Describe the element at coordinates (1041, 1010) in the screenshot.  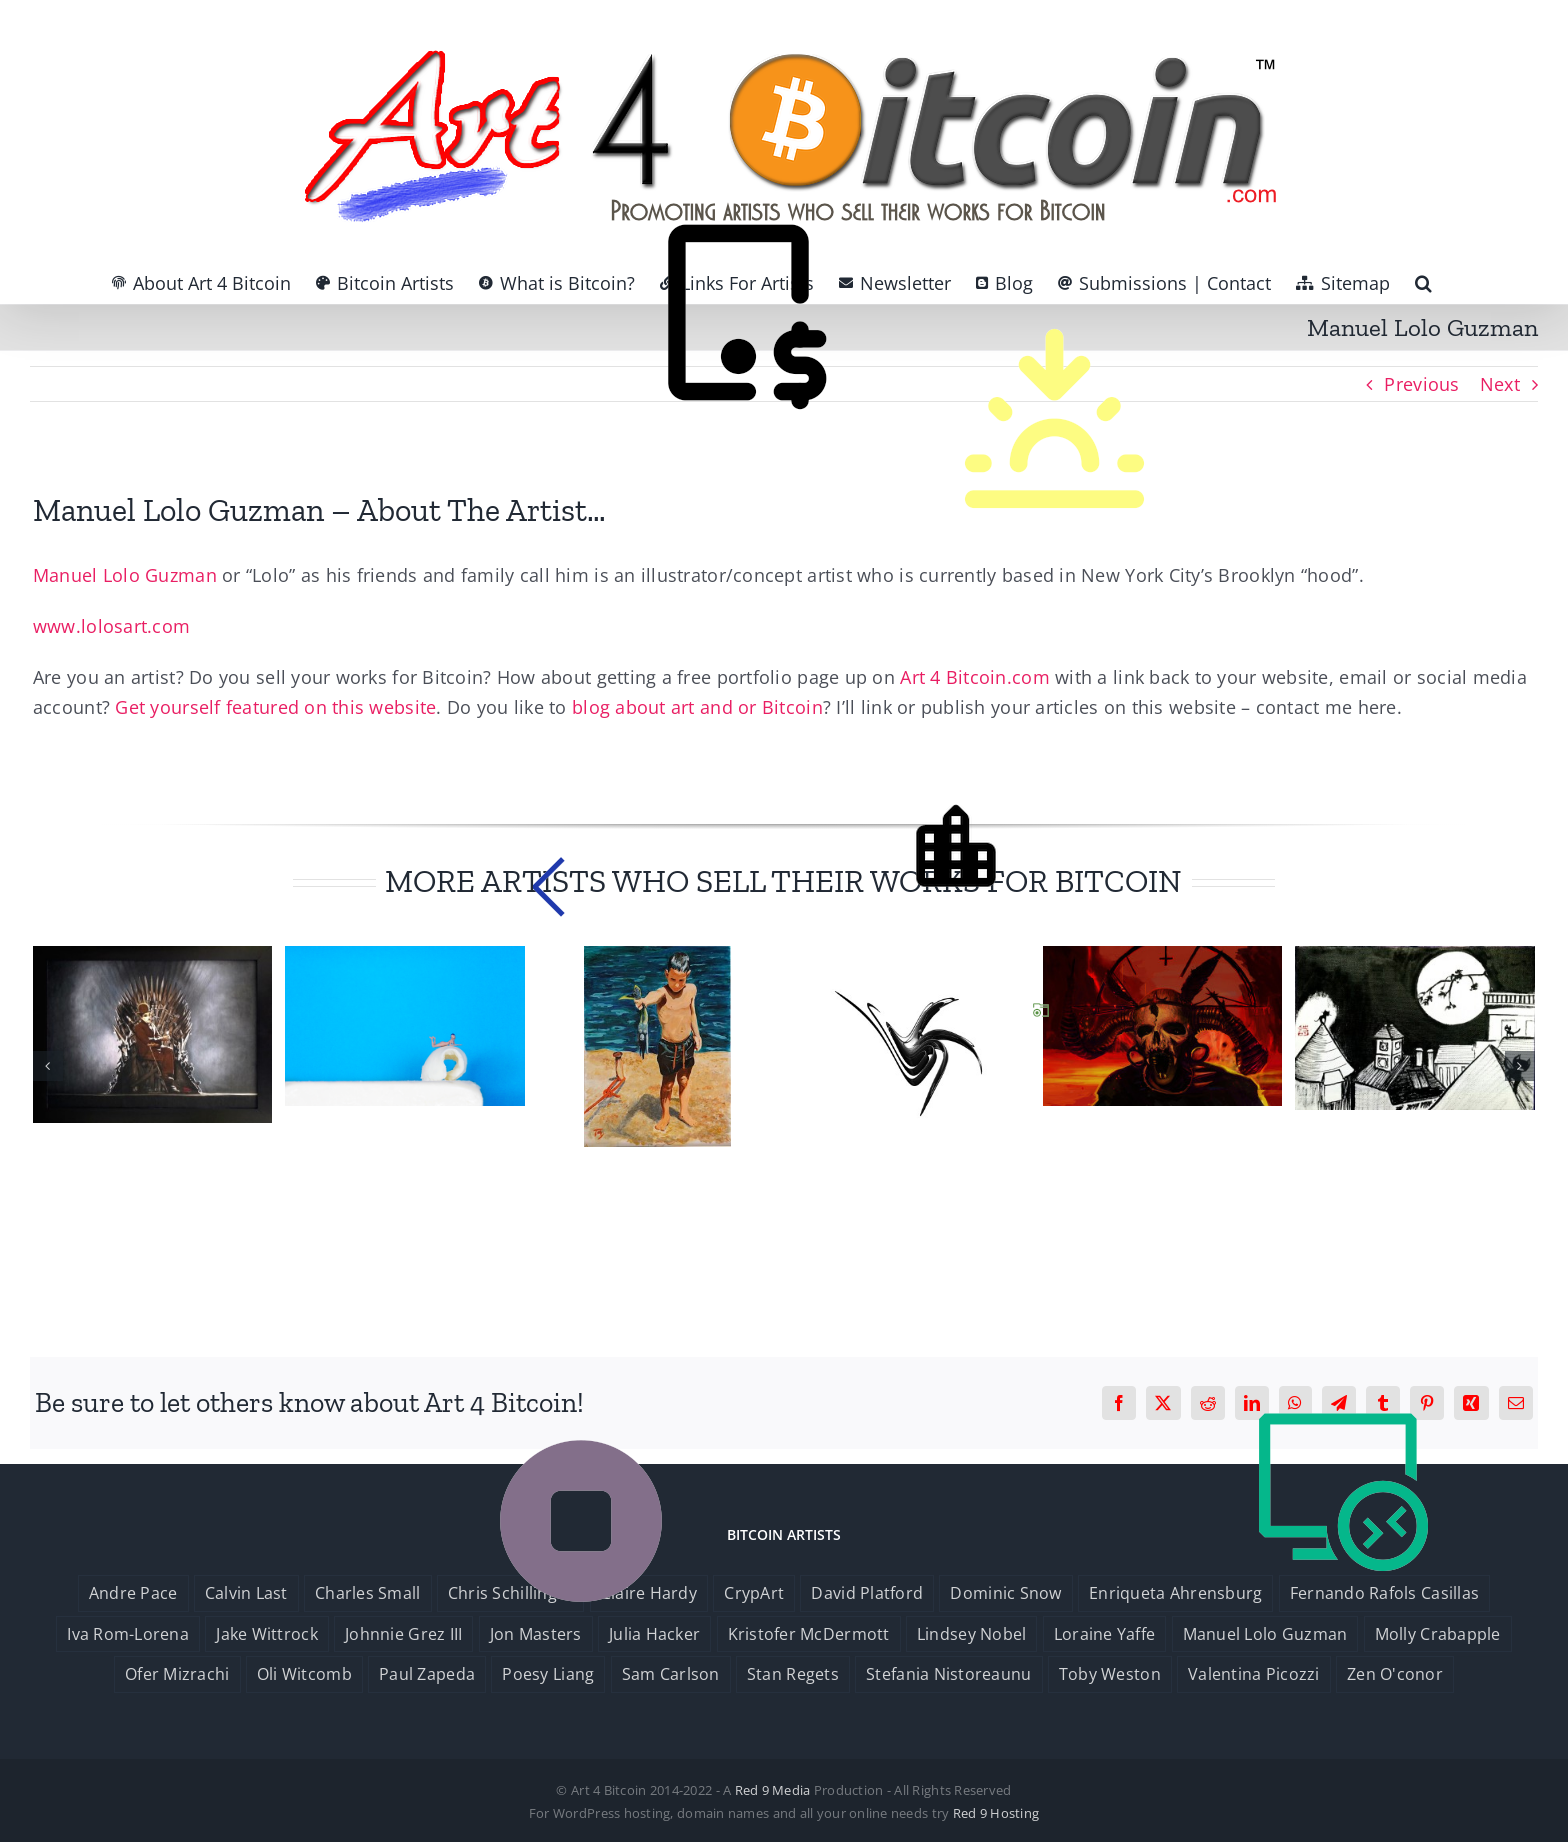
I see `navigate to the root directory` at that location.